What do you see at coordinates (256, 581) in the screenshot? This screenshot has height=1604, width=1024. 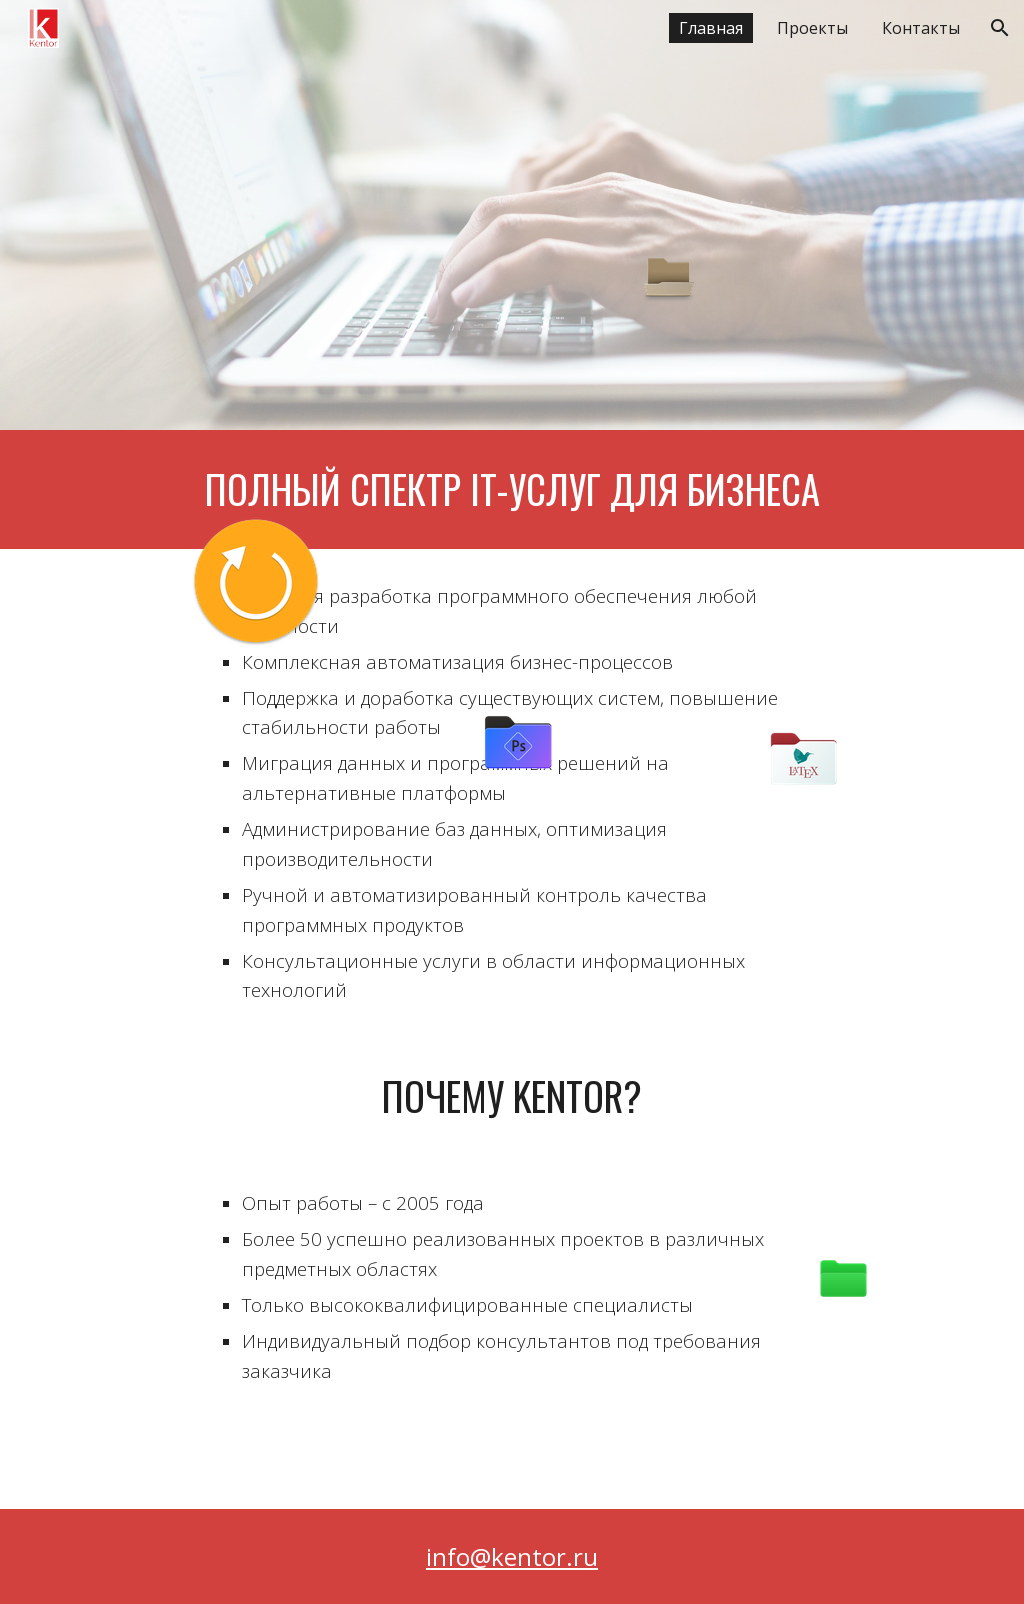 I see `reboot or restart the system` at bounding box center [256, 581].